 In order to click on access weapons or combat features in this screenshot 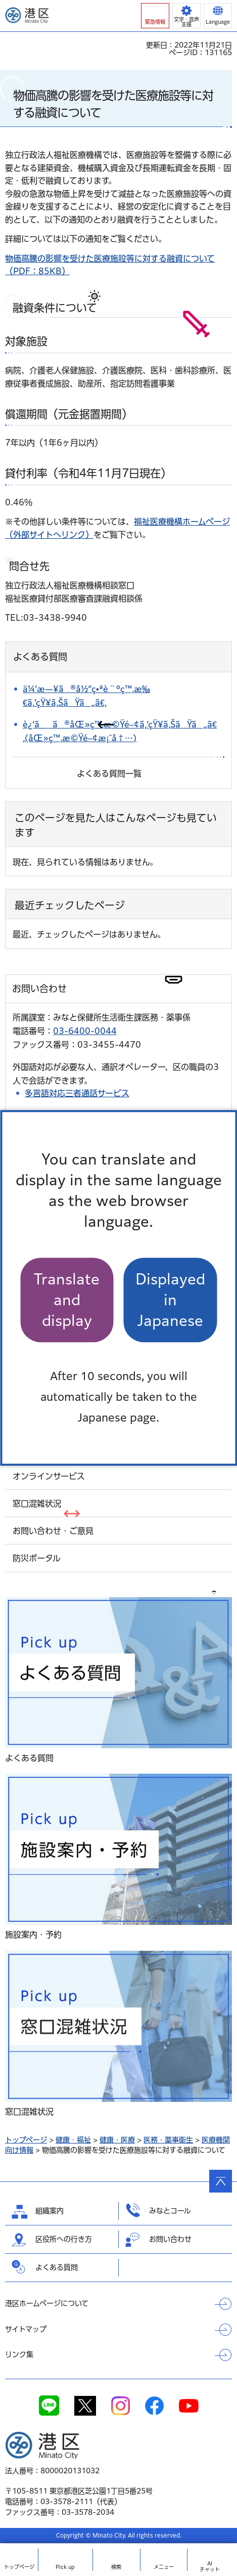, I will do `click(196, 324)`.